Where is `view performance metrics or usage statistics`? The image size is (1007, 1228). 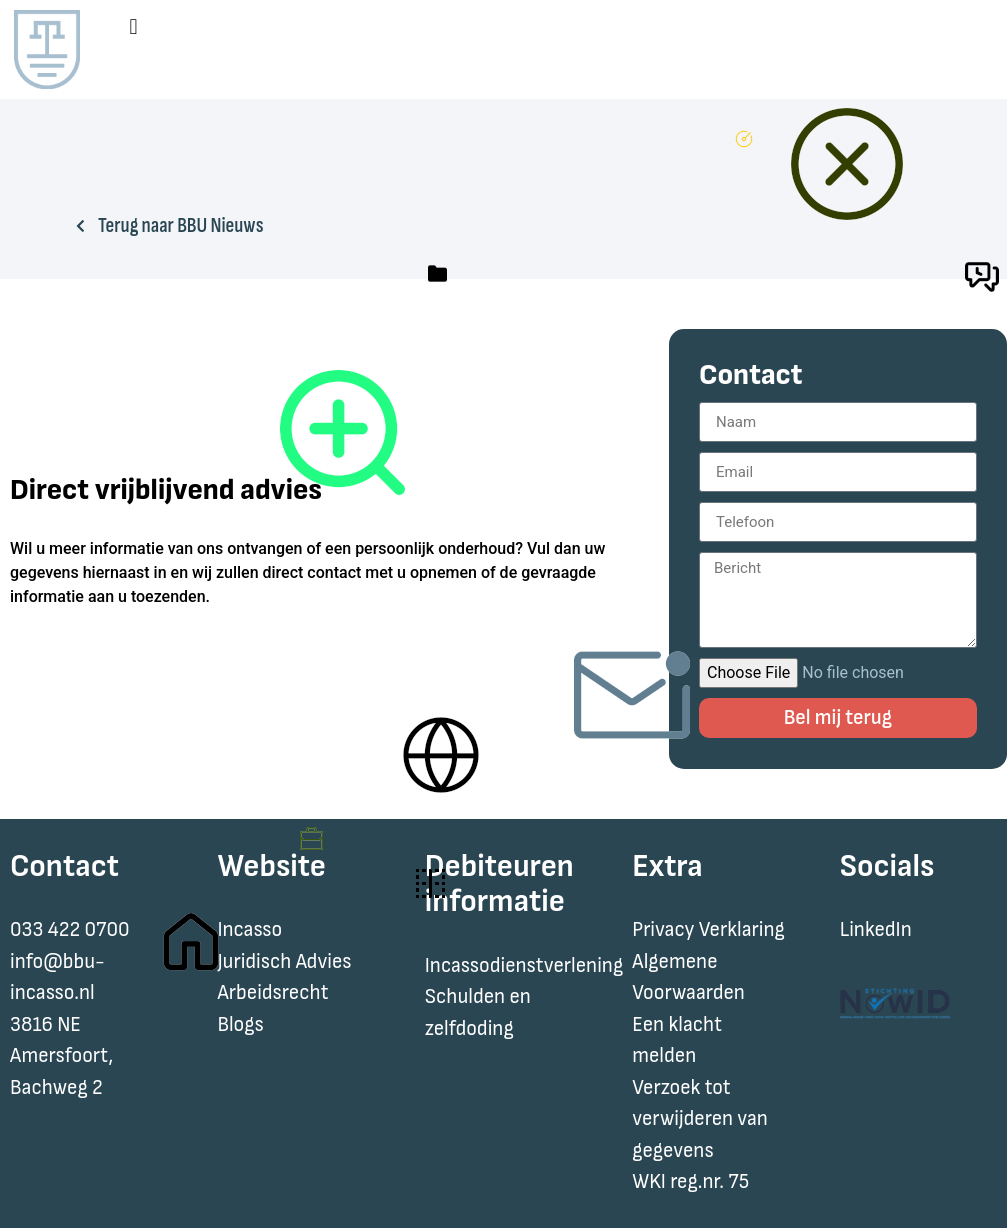
view performance metrics or usage statistics is located at coordinates (744, 139).